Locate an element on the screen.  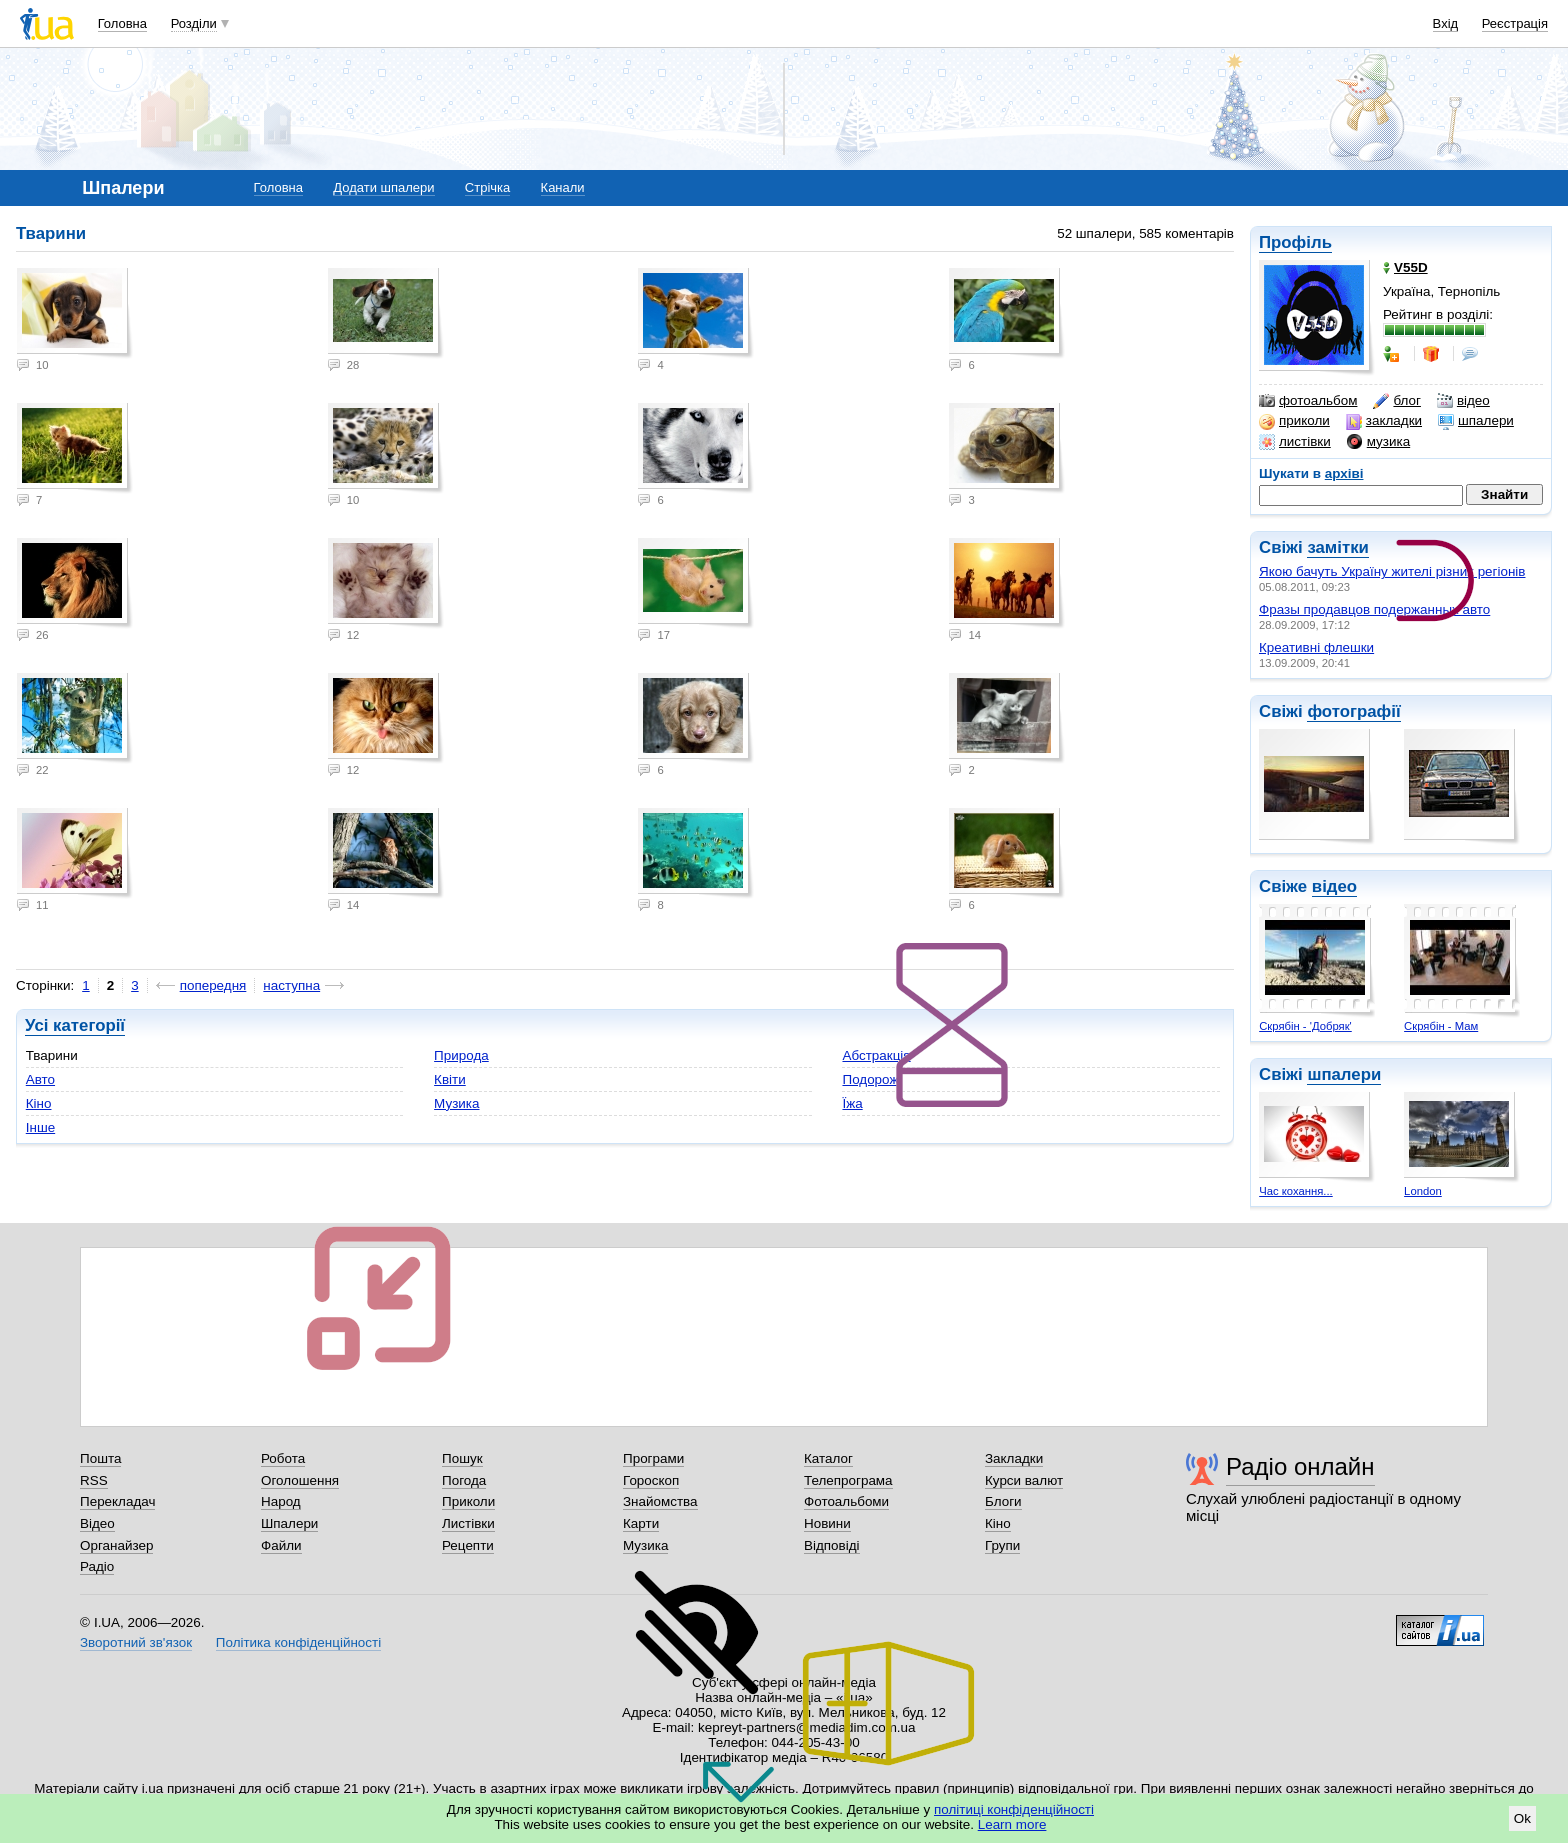
indicates low vision or visual impairment accessibility mode is located at coordinates (696, 1632).